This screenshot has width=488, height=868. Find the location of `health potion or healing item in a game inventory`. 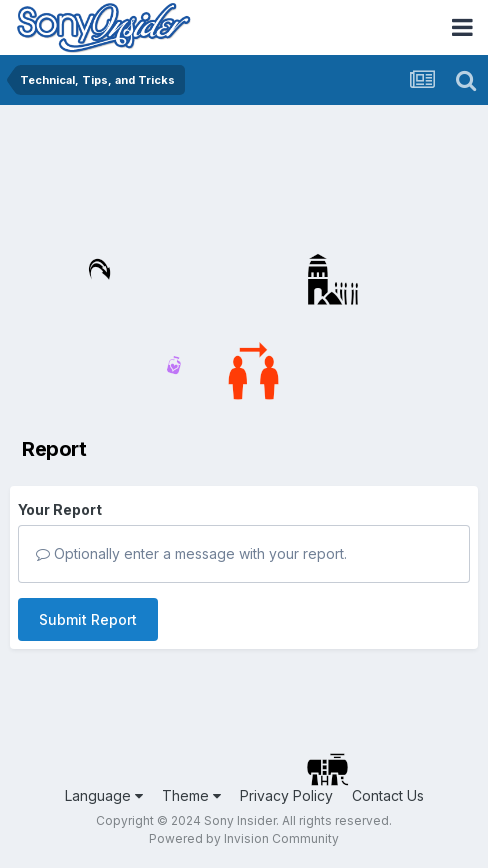

health potion or healing item in a game inventory is located at coordinates (174, 365).